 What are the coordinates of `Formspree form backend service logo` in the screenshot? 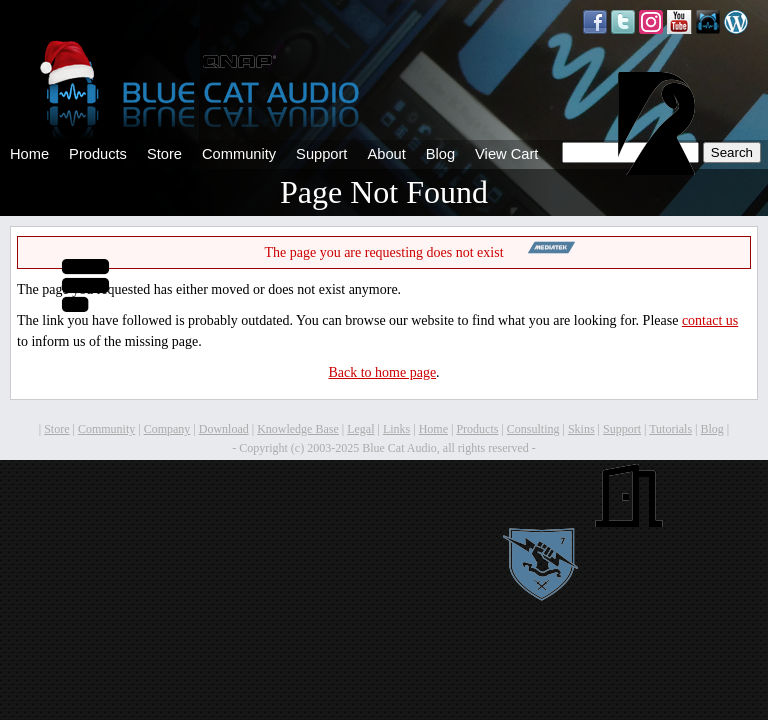 It's located at (85, 285).